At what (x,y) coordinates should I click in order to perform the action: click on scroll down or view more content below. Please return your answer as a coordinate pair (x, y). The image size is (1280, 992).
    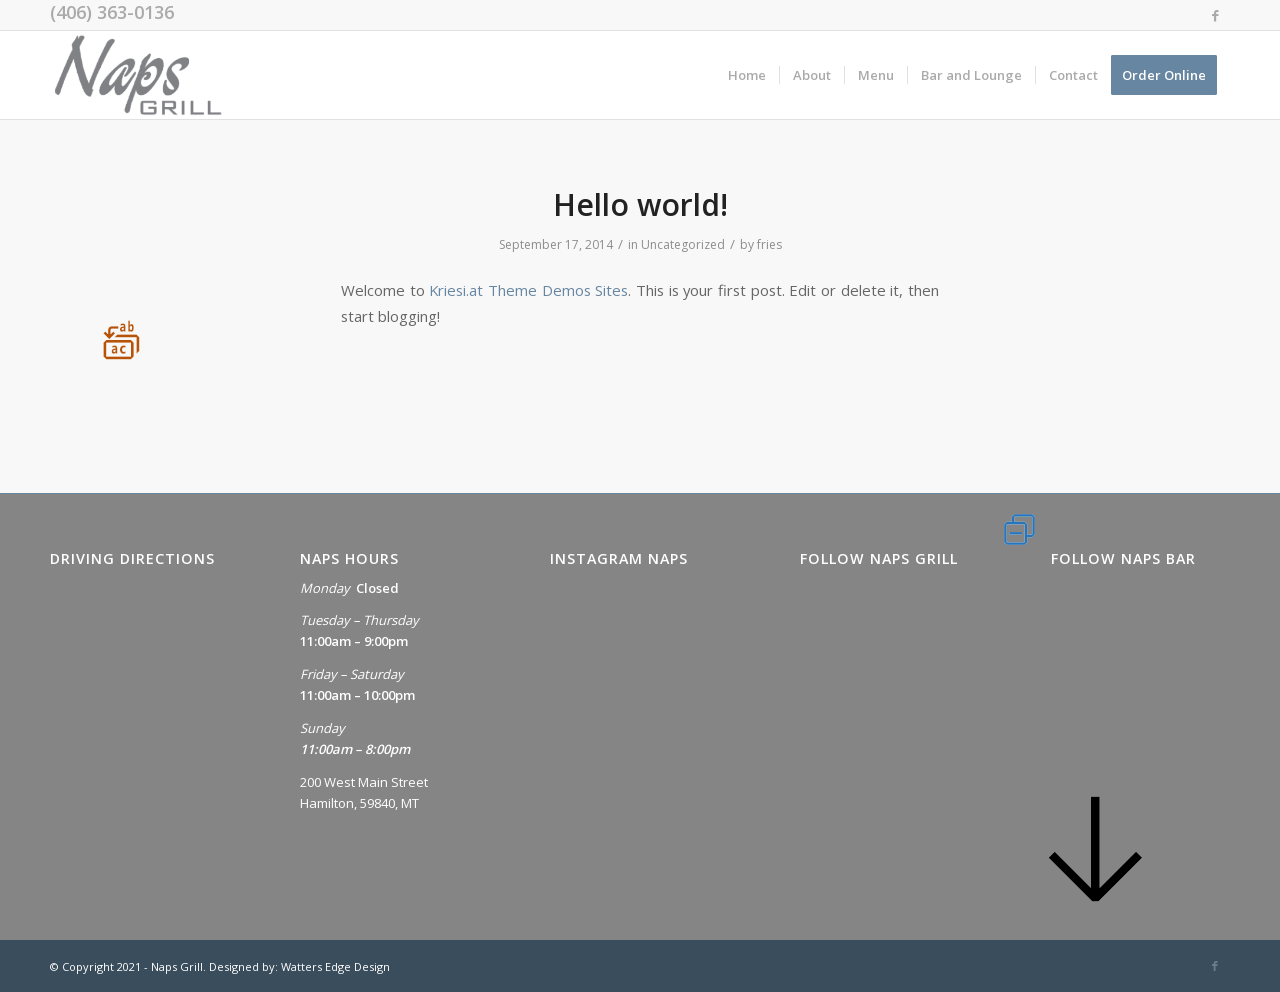
    Looking at the image, I should click on (1091, 849).